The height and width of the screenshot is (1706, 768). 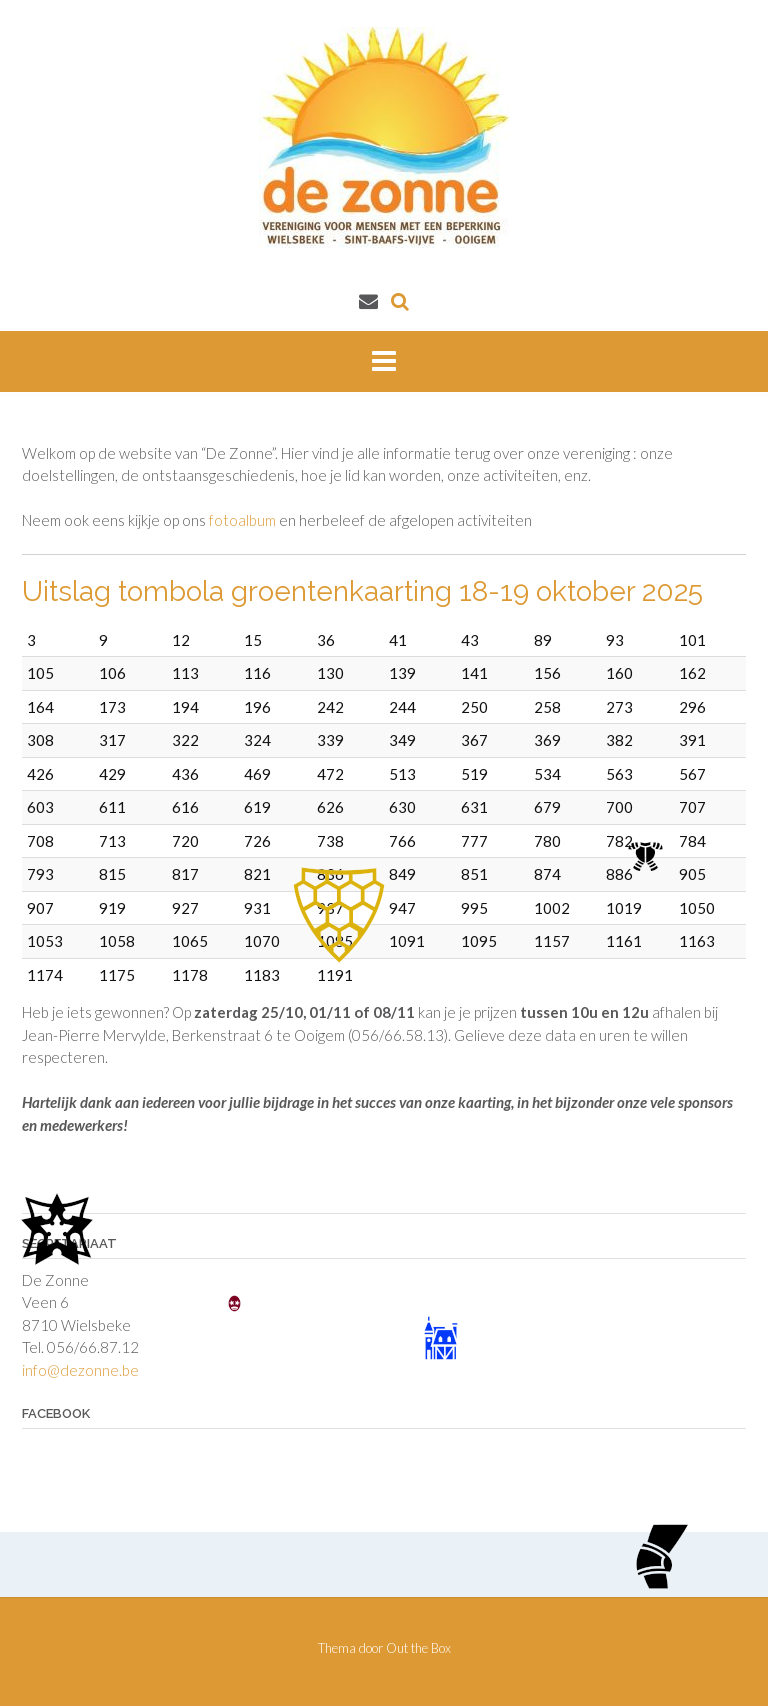 I want to click on indicates an excited or amazed reaction, so click(x=234, y=1303).